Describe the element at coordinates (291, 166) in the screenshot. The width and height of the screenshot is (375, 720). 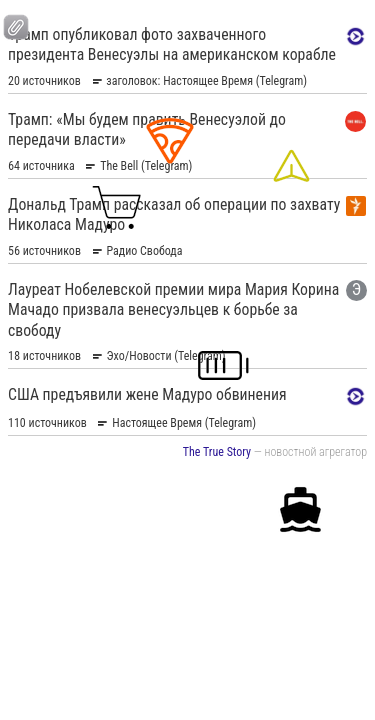
I see `send a message or email` at that location.